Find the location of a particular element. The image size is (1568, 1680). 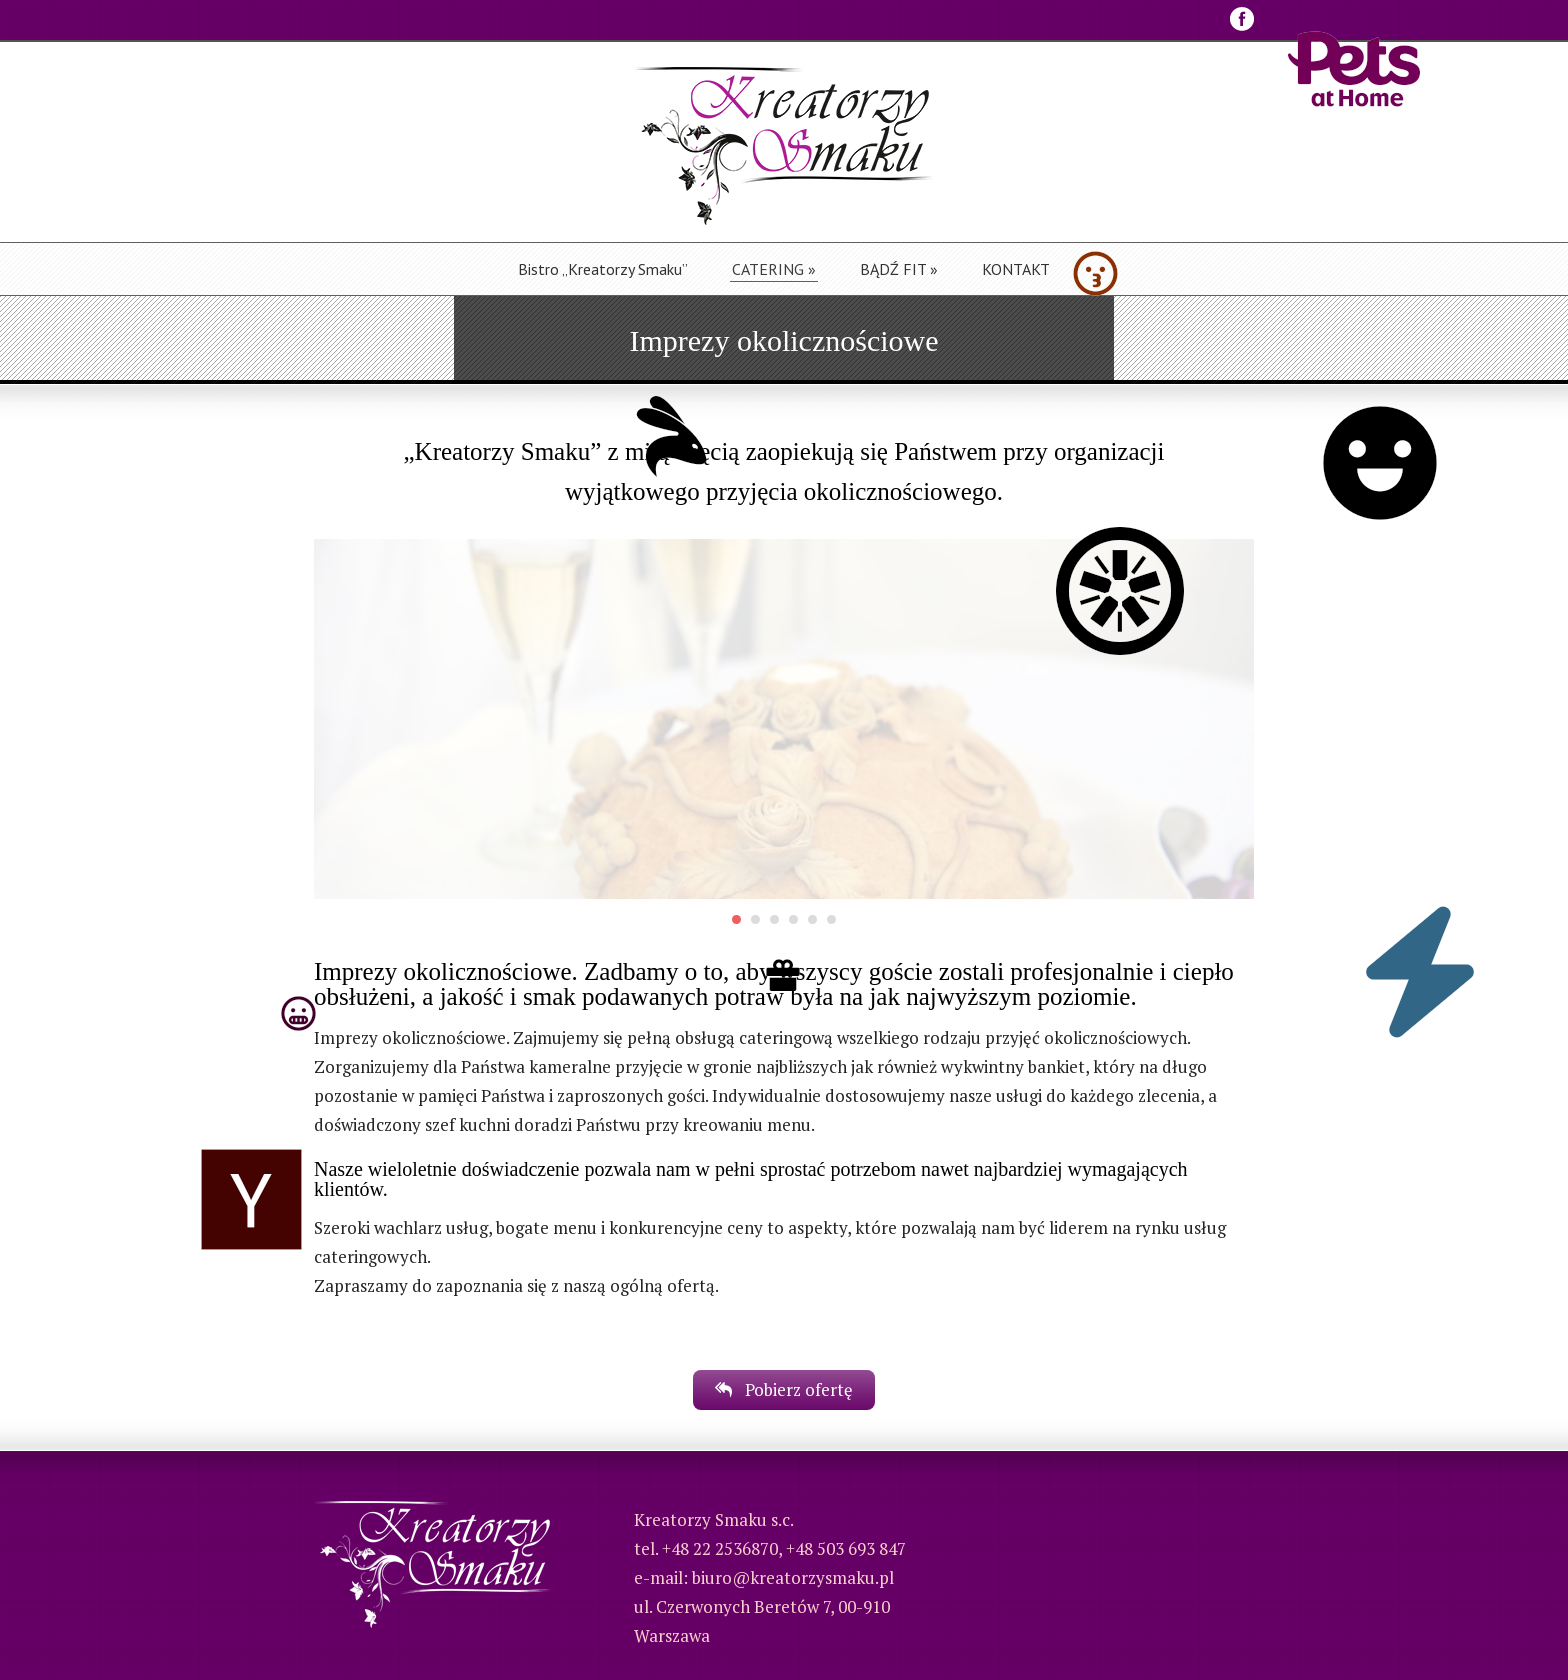

indicates an awkward or uncomfortable situation is located at coordinates (298, 1013).